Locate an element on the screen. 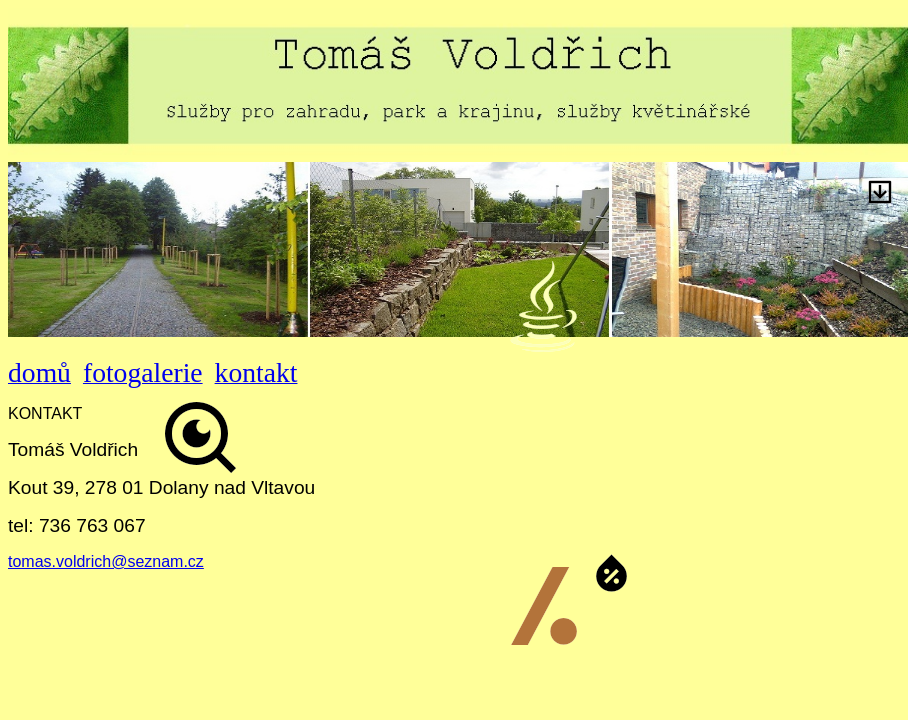 The height and width of the screenshot is (720, 908). indicates java programming language is located at coordinates (545, 310).